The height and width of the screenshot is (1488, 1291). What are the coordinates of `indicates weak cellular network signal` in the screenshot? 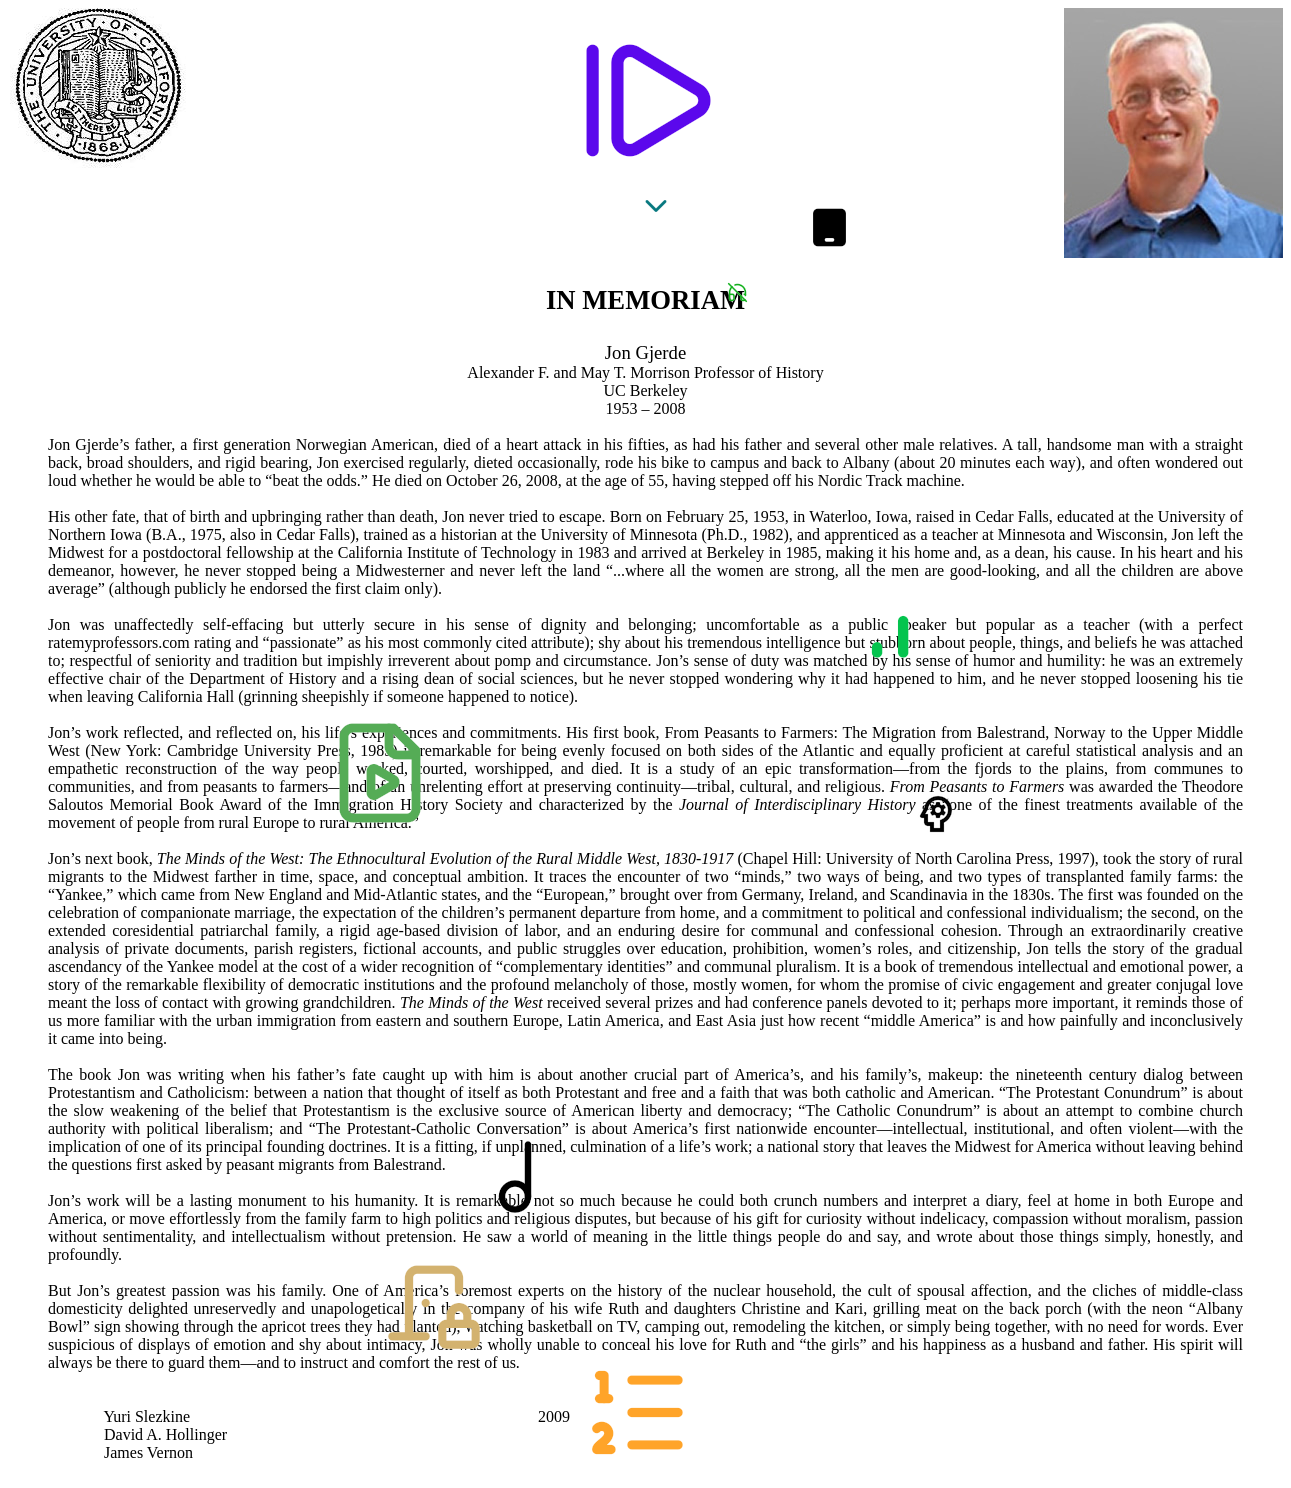 It's located at (934, 605).